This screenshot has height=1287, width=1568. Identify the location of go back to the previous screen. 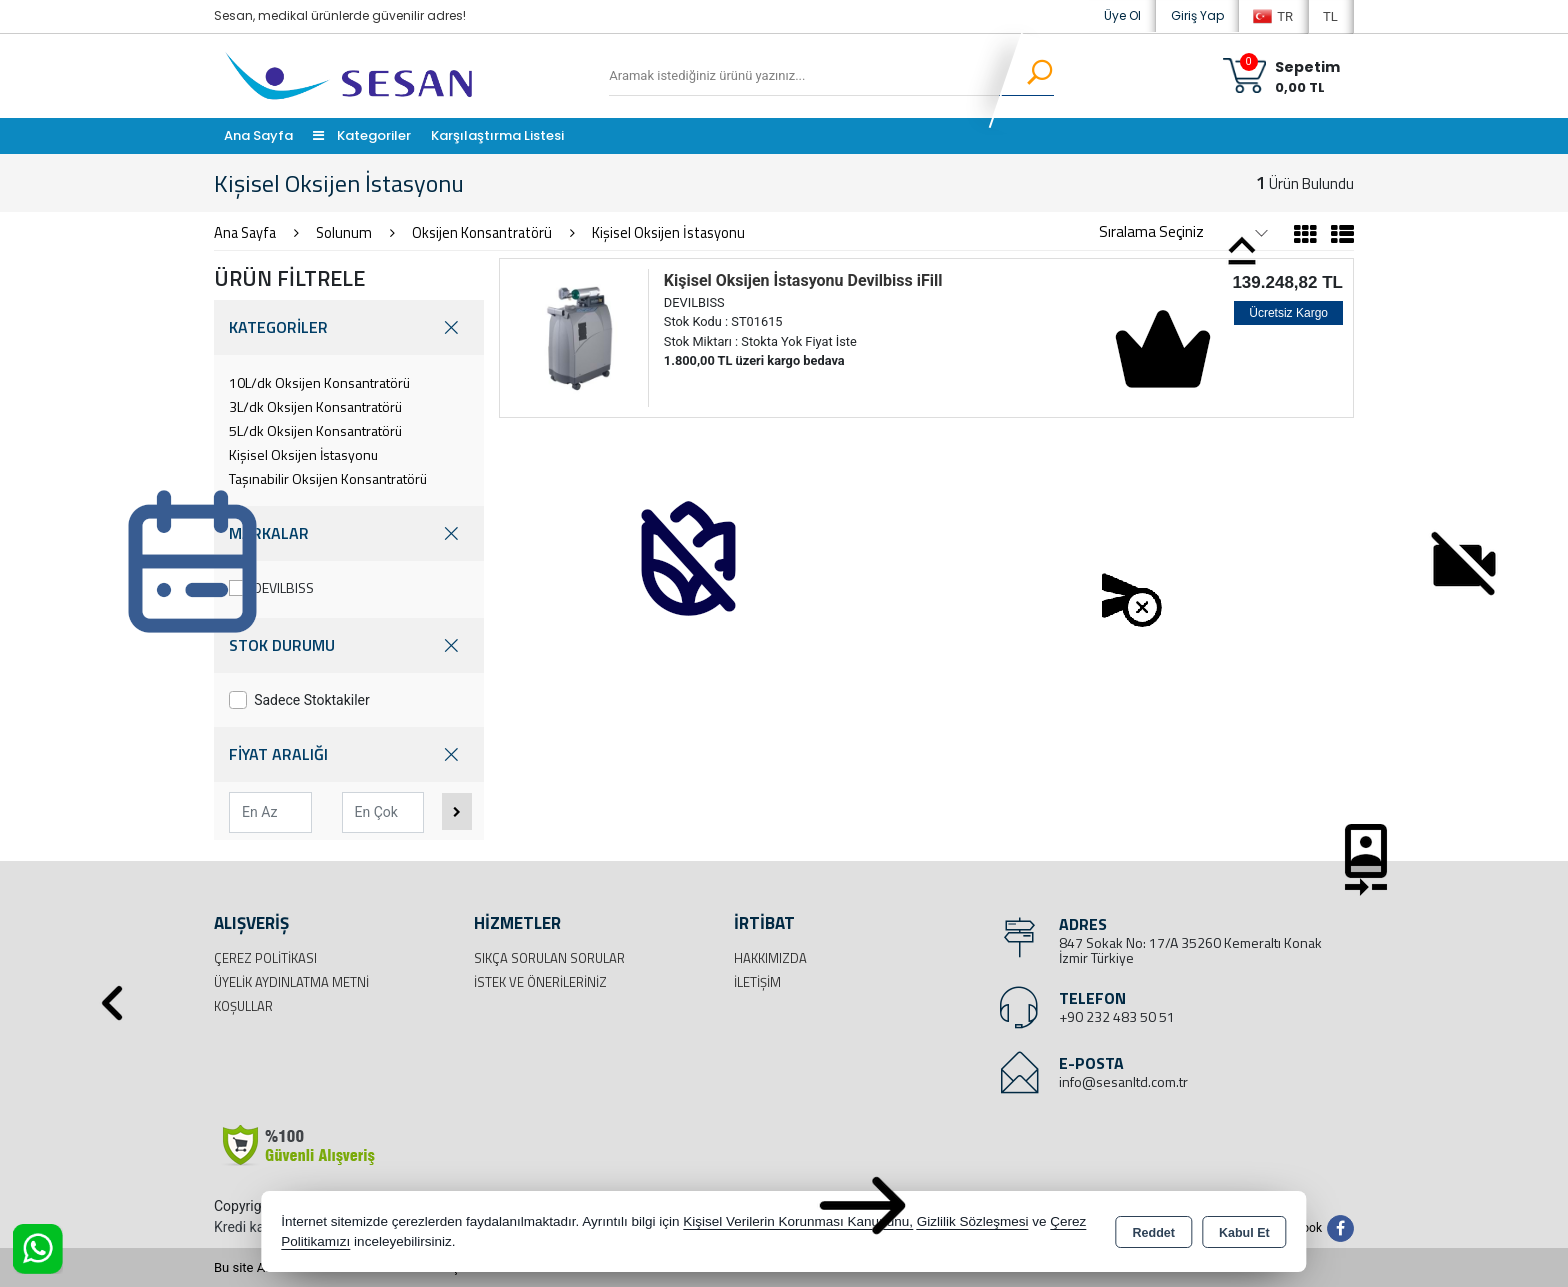
(113, 1003).